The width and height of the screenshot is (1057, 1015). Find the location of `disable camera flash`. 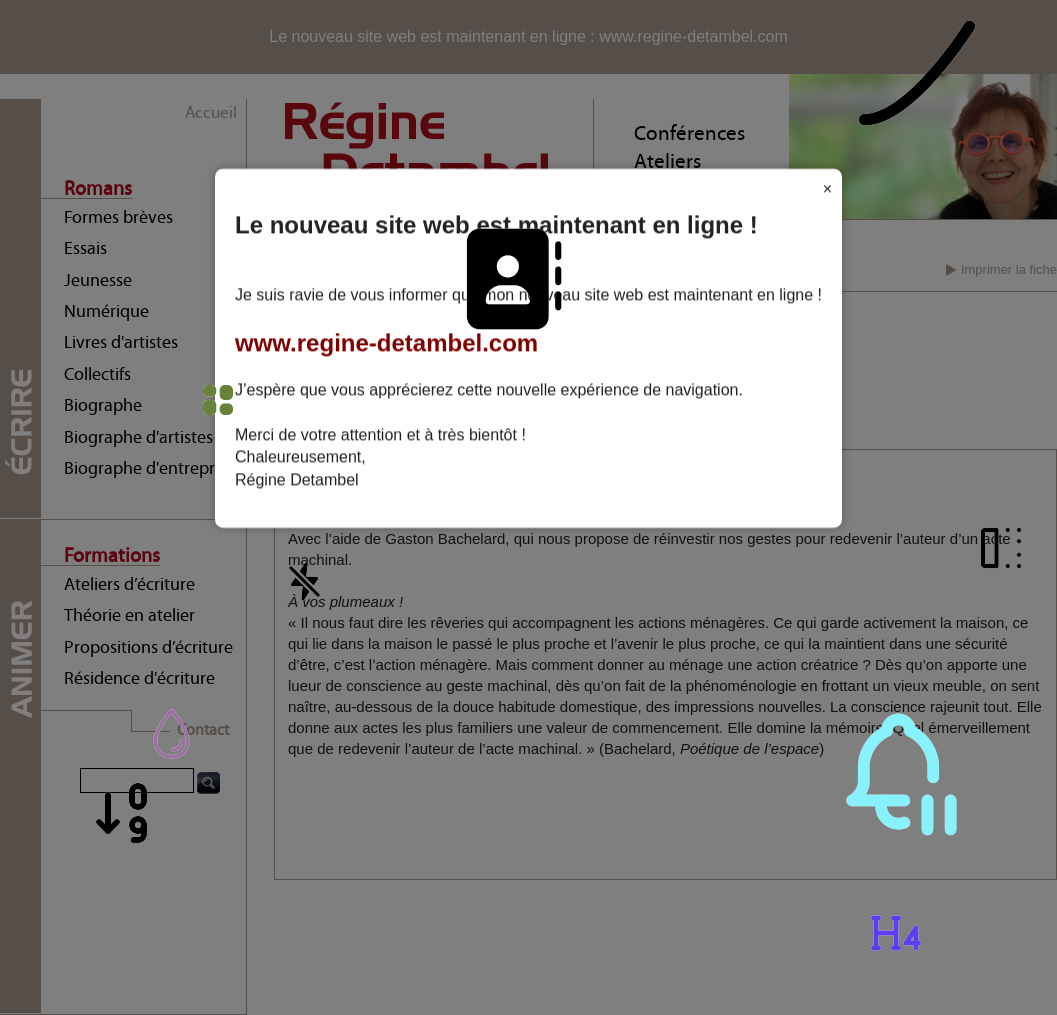

disable camera flash is located at coordinates (304, 581).